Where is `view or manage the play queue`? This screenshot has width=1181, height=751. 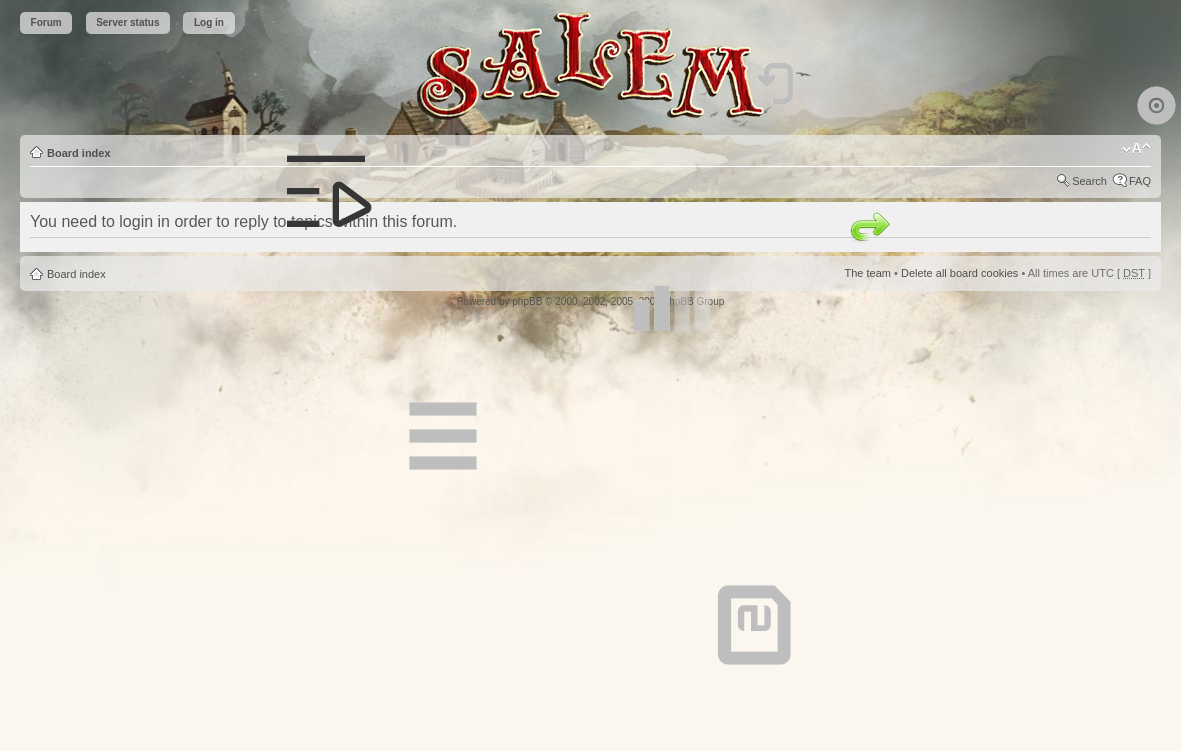 view or manage the play queue is located at coordinates (326, 188).